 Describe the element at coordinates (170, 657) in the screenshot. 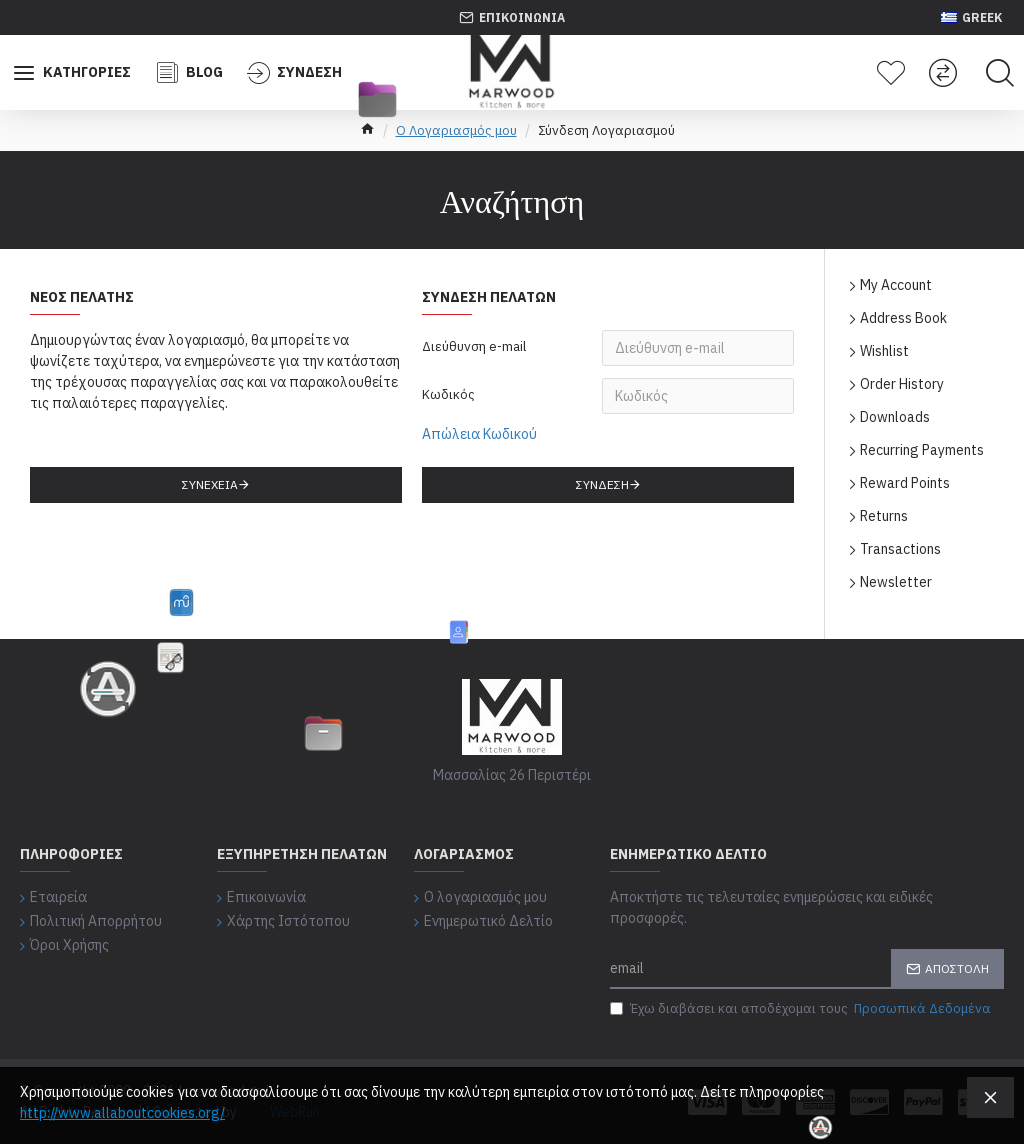

I see `open the documents app` at that location.